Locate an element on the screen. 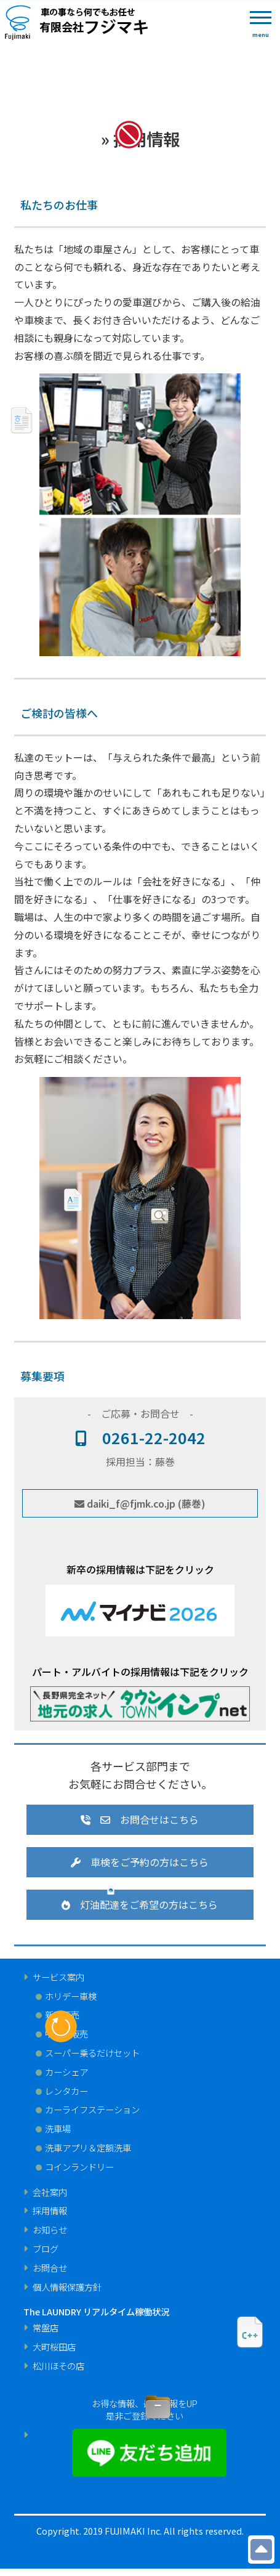 This screenshot has height=2576, width=280. indicates a Dart programming language file is located at coordinates (111, 1890).